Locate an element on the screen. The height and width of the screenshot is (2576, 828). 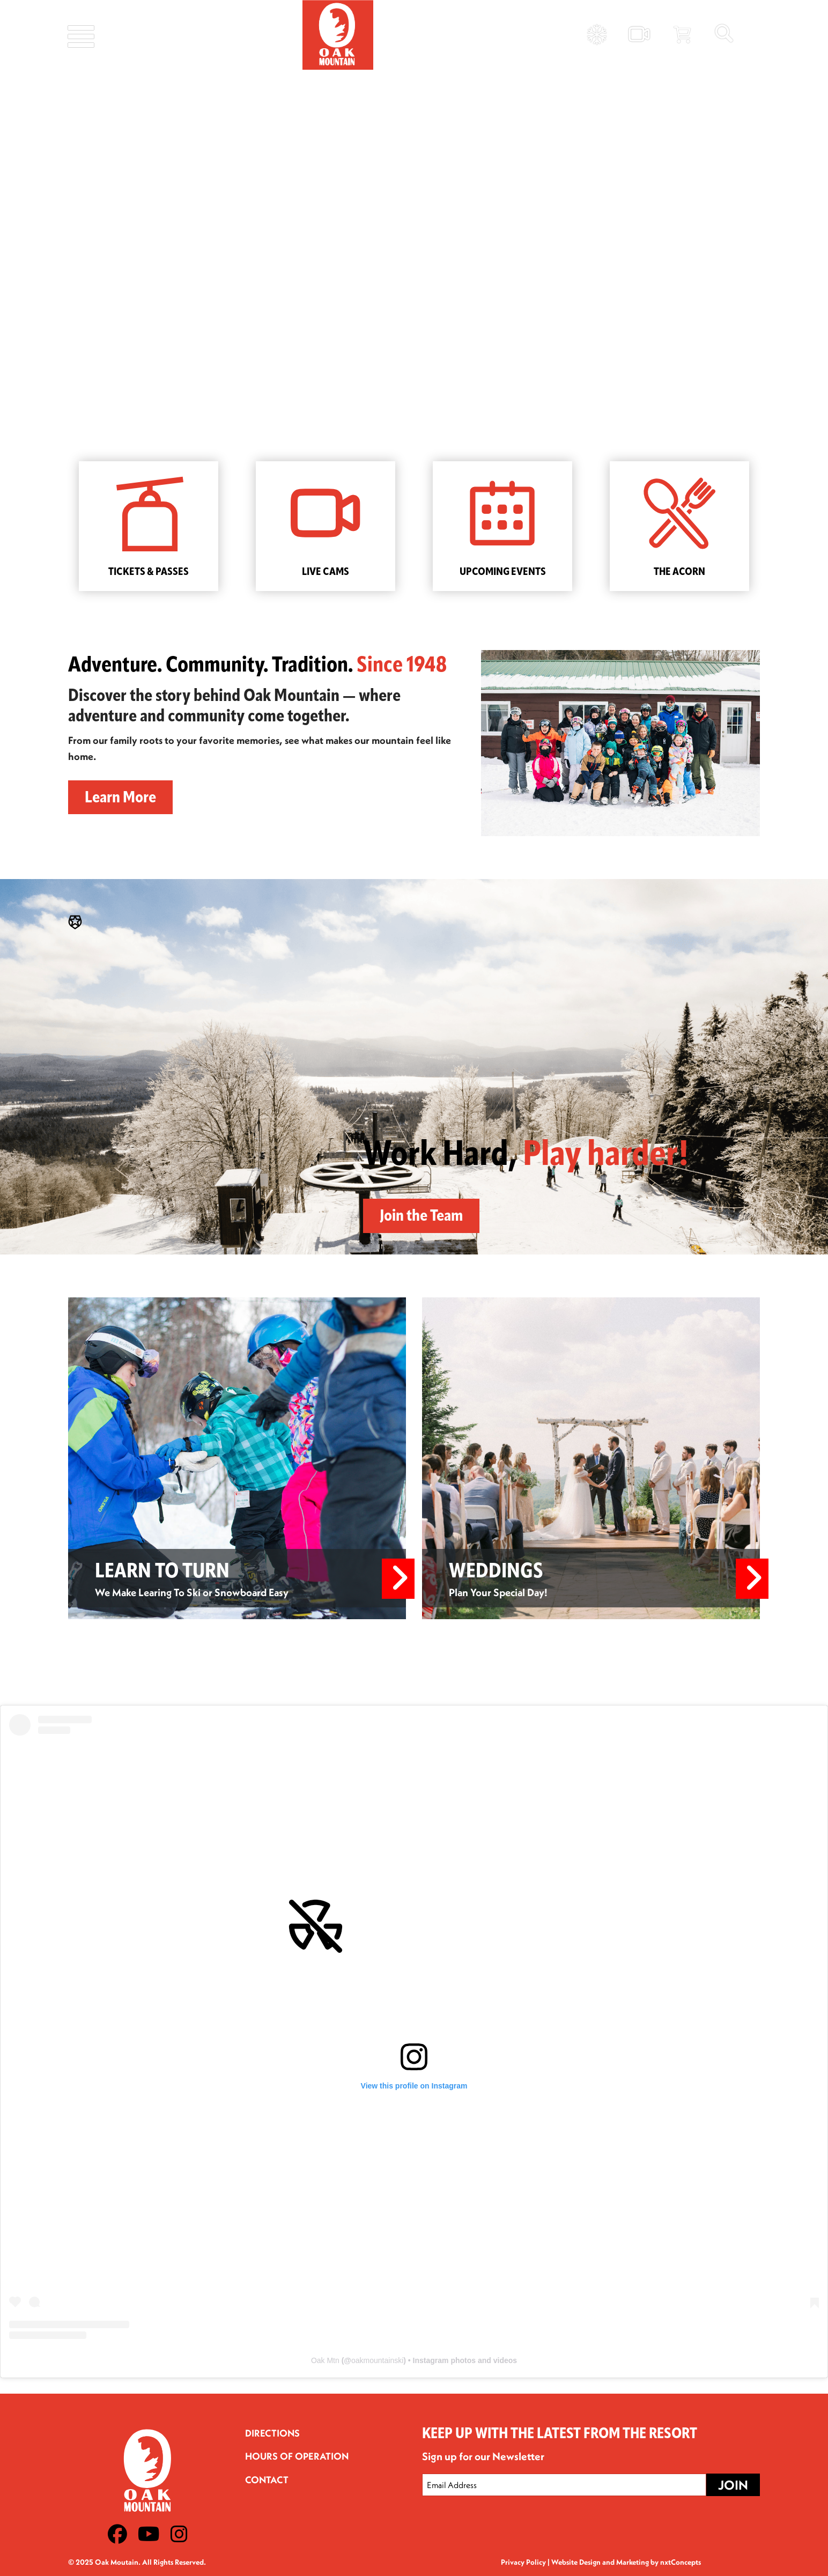
auth0 identity platform logo is located at coordinates (75, 922).